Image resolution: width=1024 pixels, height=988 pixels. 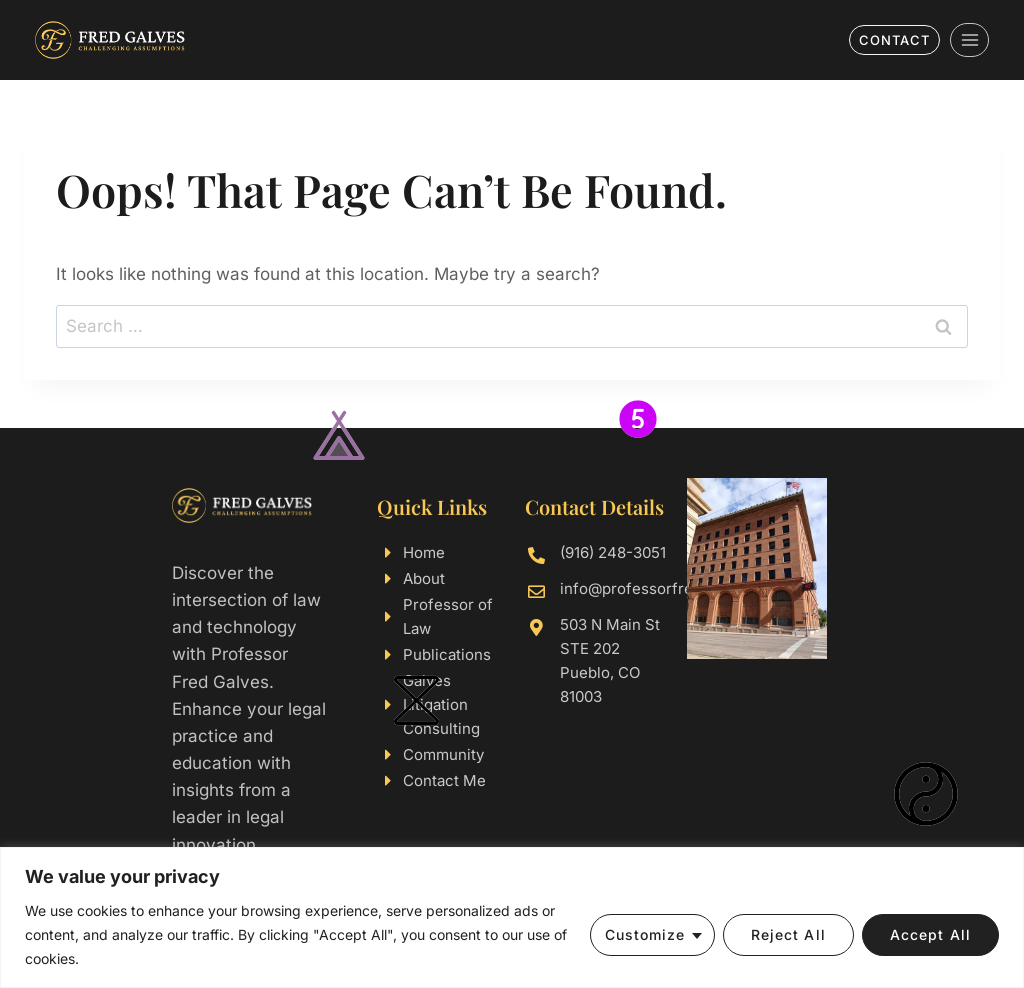 I want to click on access camping or outdoor activity features, so click(x=339, y=438).